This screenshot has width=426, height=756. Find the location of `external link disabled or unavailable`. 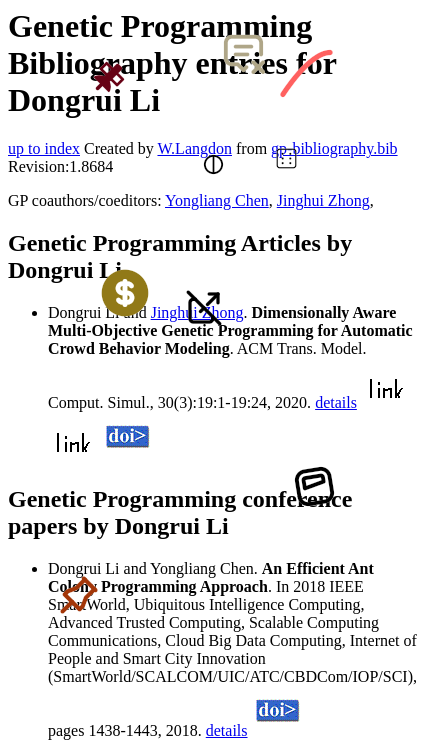

external link disabled or unavailable is located at coordinates (204, 308).